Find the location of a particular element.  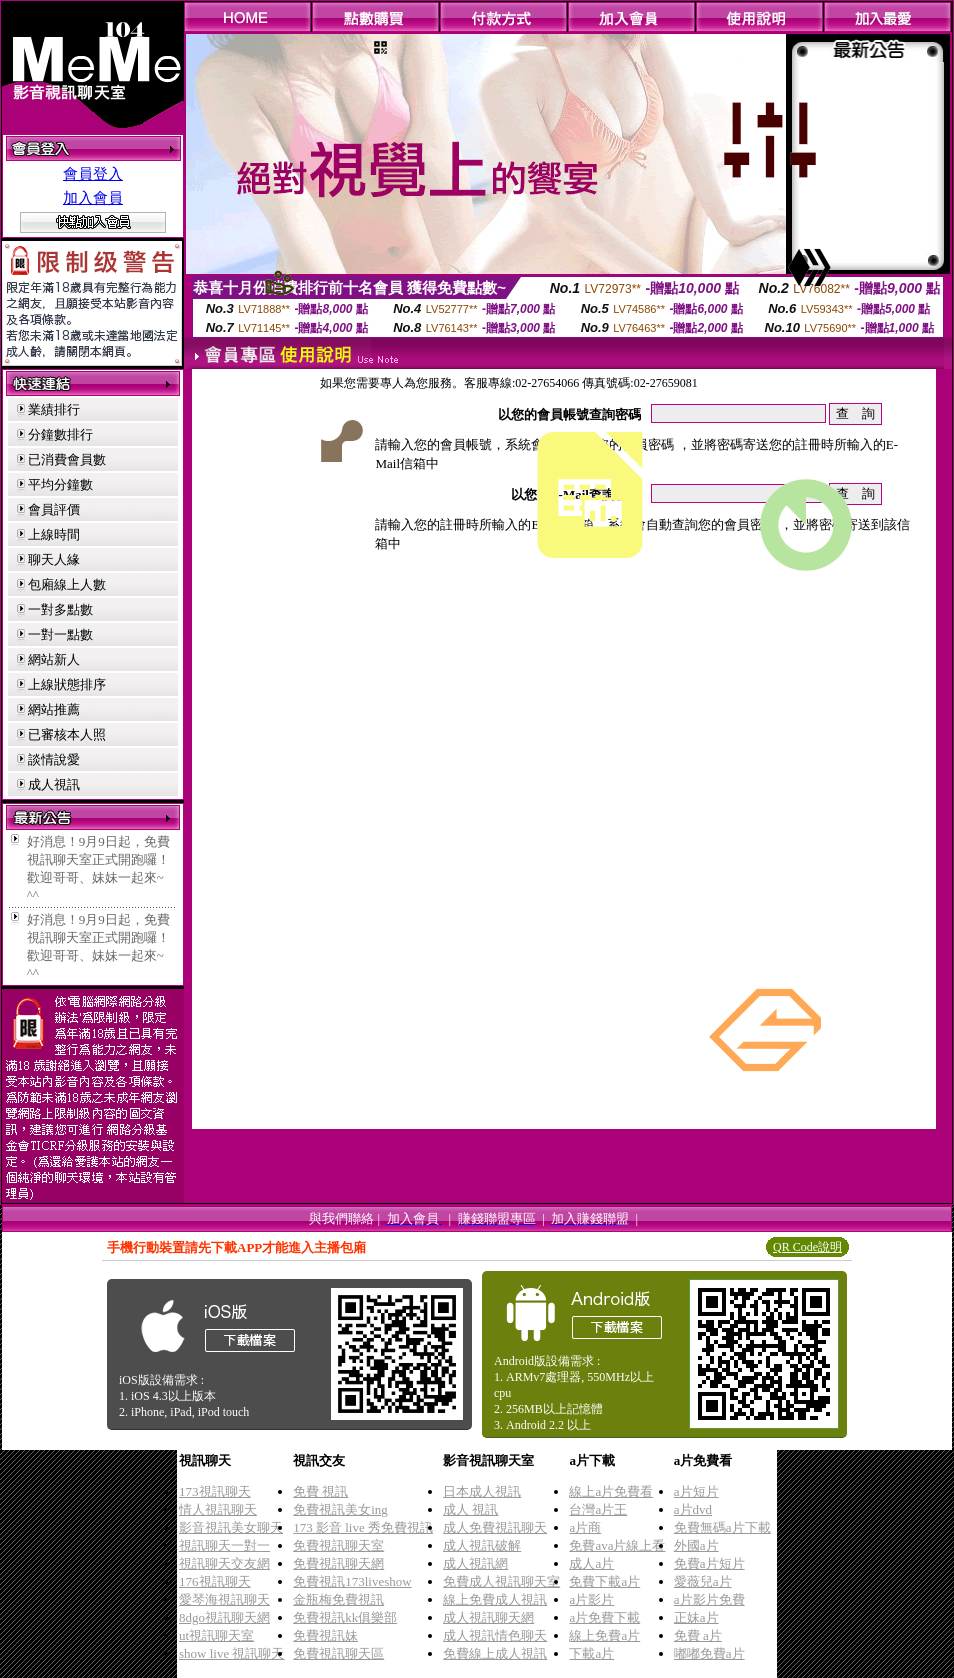

scan or generate a QR code is located at coordinates (380, 47).